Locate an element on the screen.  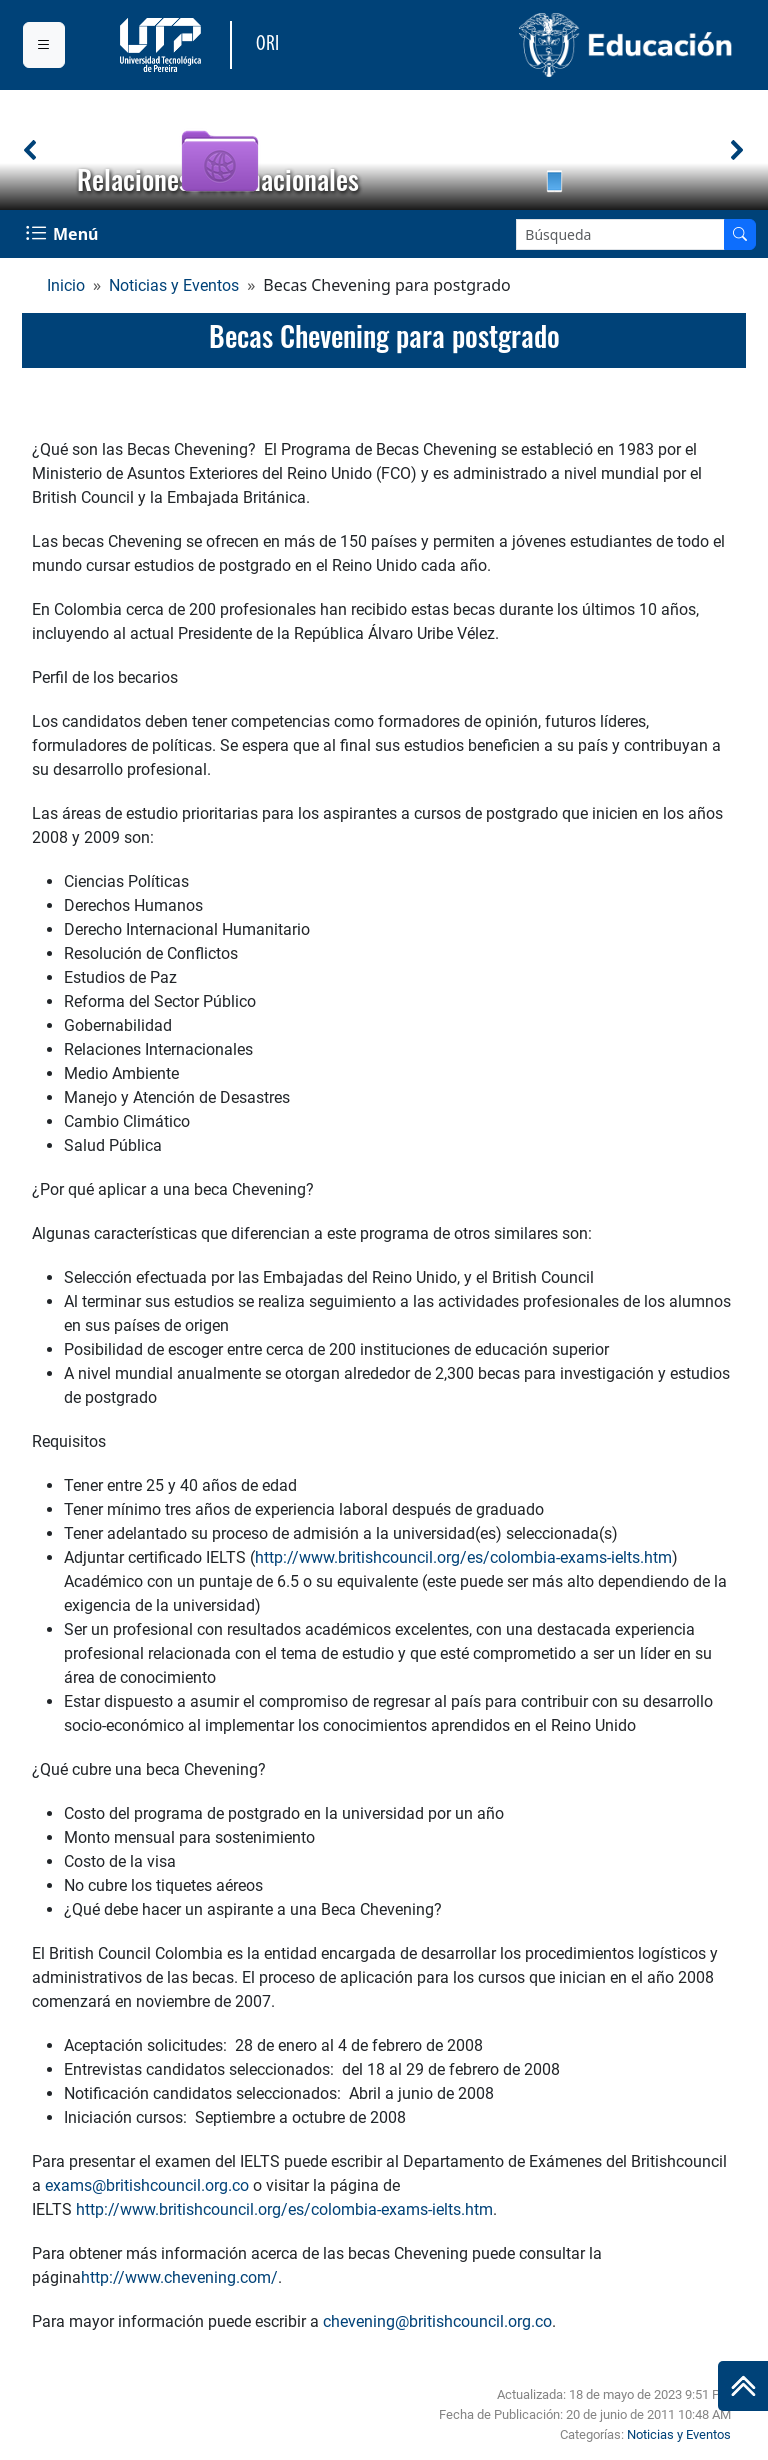
folder containing html or web development files is located at coordinates (220, 161).